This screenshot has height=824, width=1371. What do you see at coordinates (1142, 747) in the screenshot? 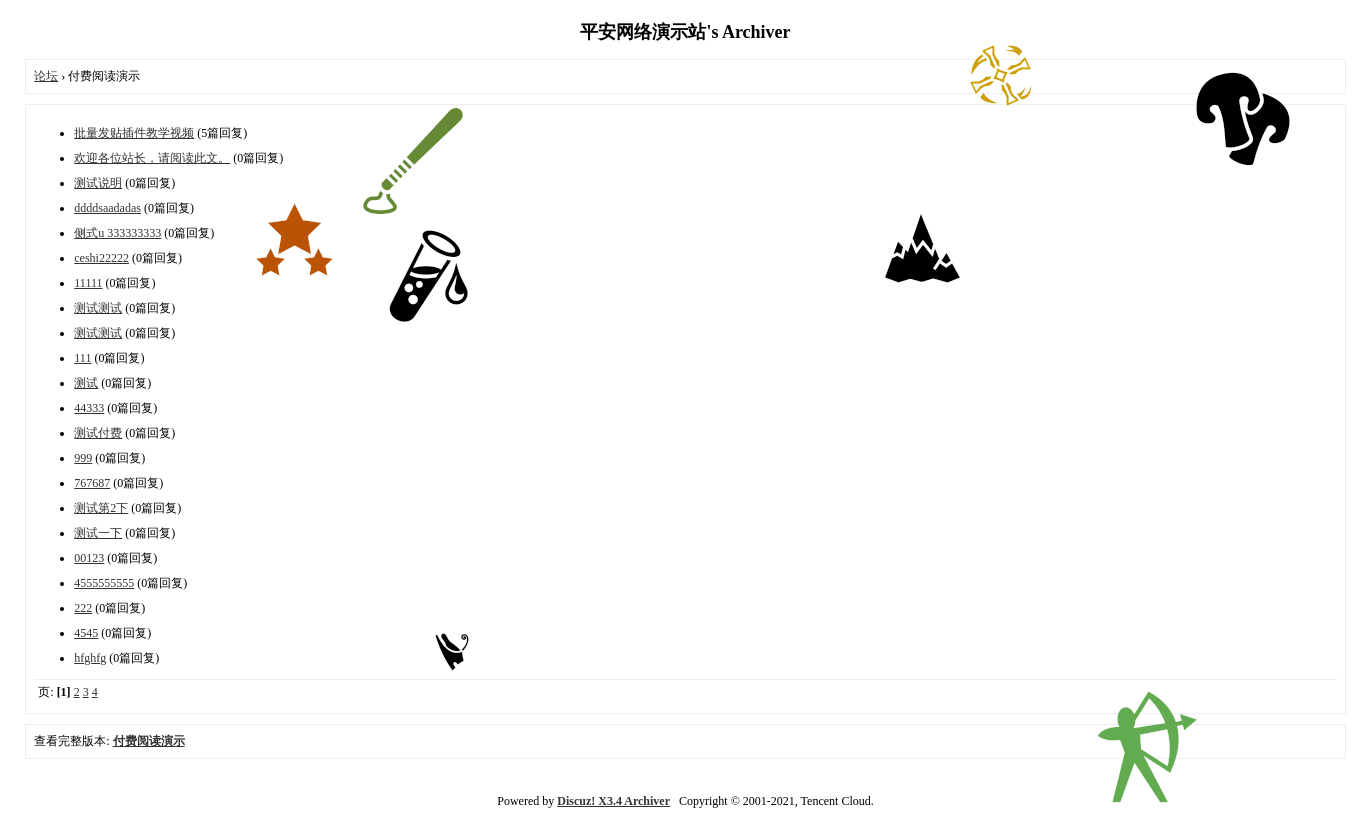
I see `select archer class or character` at bounding box center [1142, 747].